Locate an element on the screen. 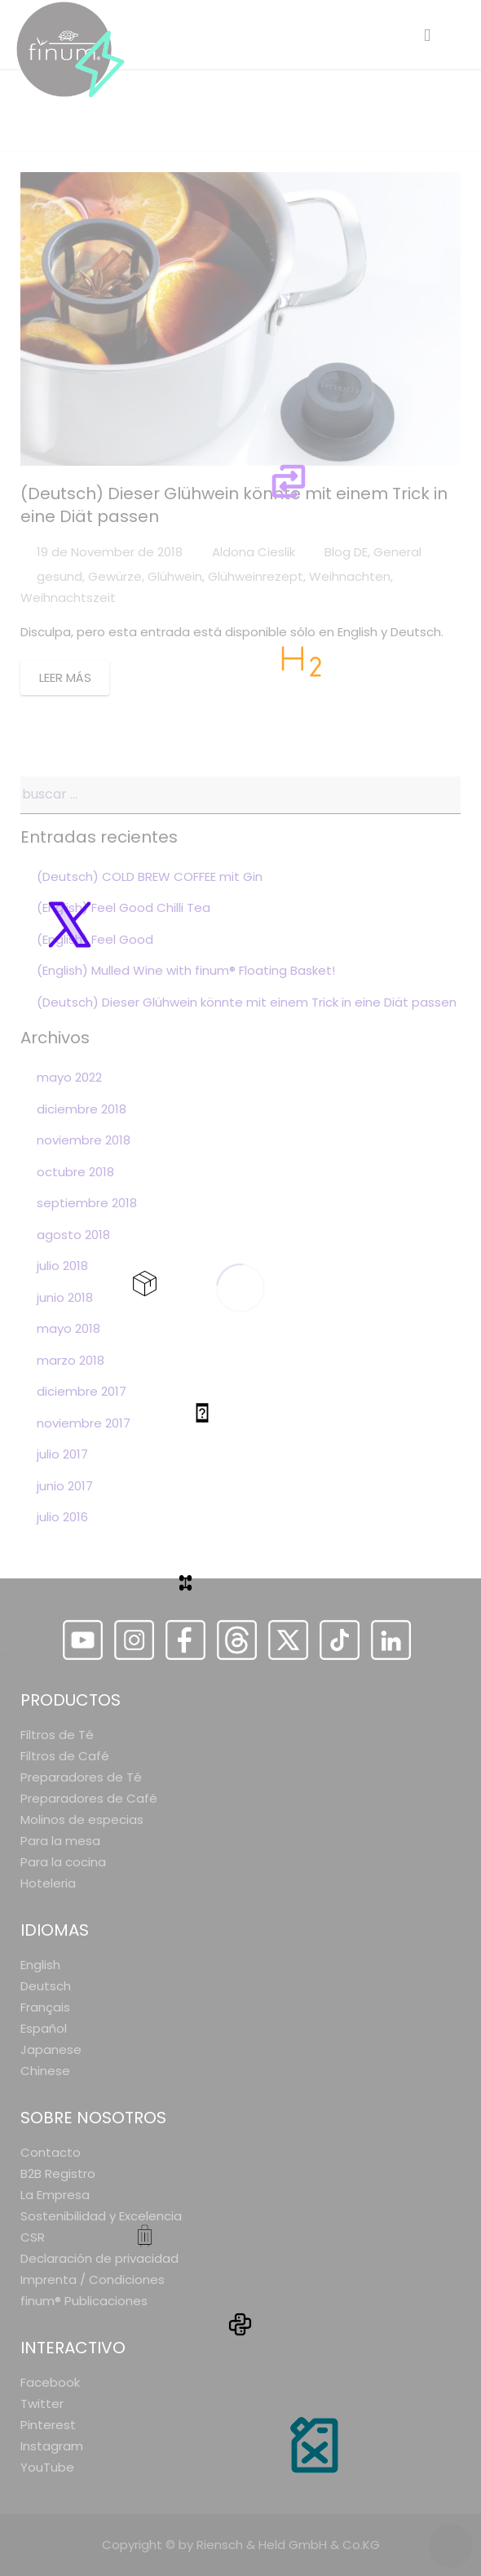 The height and width of the screenshot is (2576, 481). select 4WD or all-wheel drive mode is located at coordinates (185, 1582).